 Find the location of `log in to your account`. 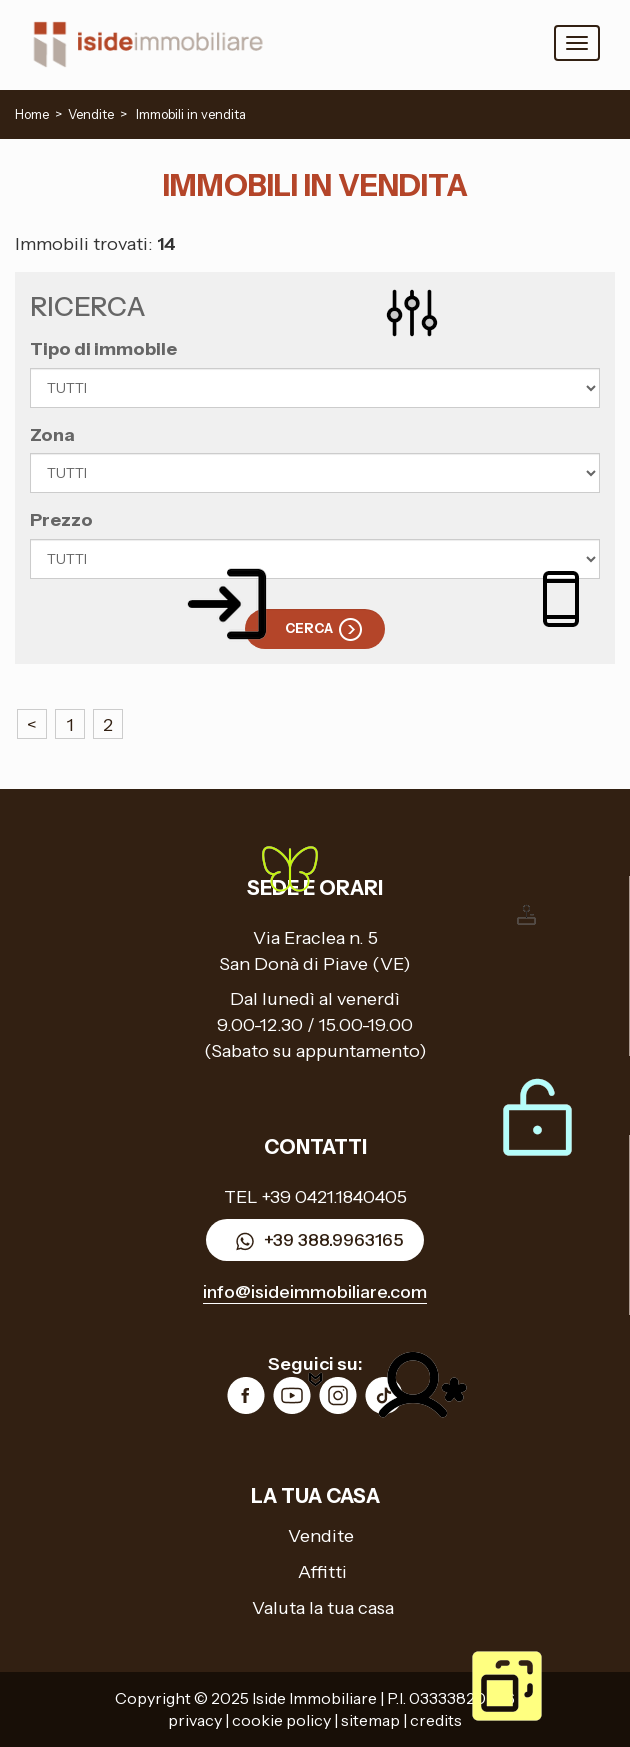

log in to your account is located at coordinates (227, 604).